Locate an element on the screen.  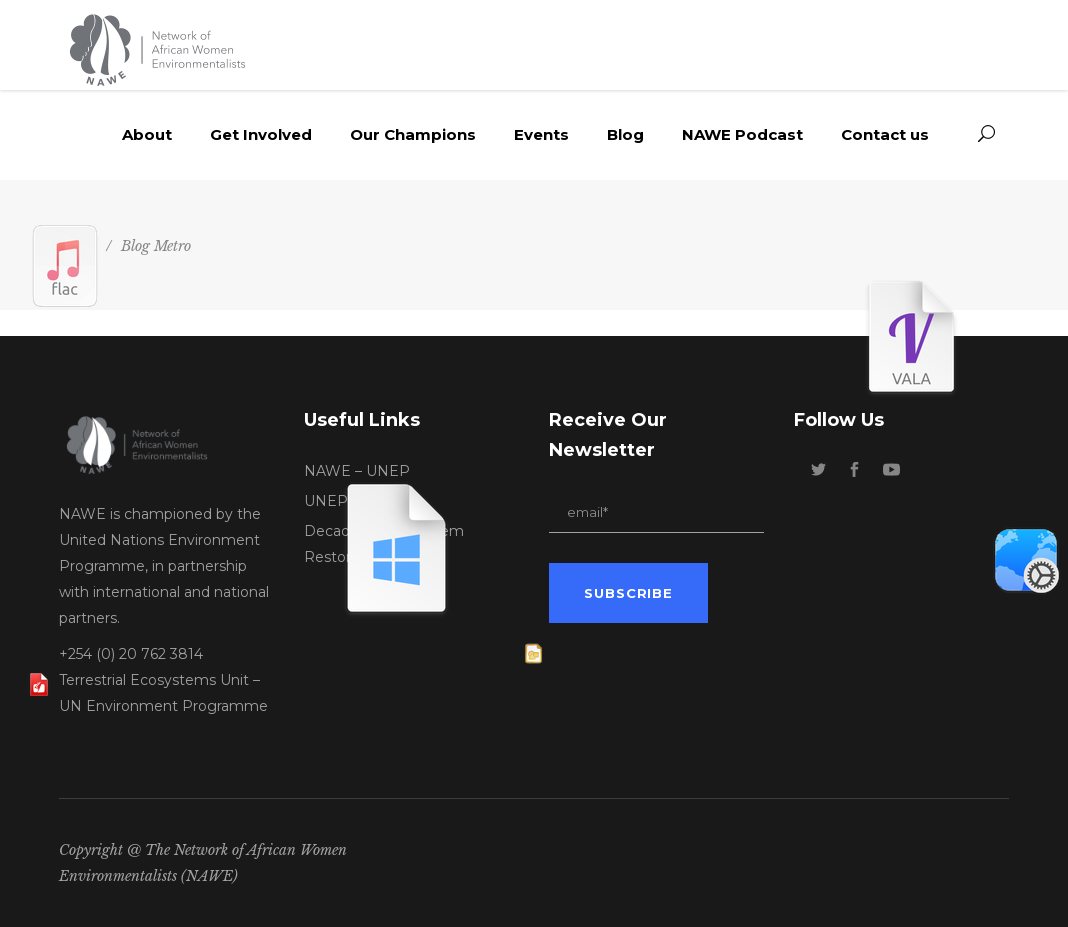
vala source code file is located at coordinates (911, 338).